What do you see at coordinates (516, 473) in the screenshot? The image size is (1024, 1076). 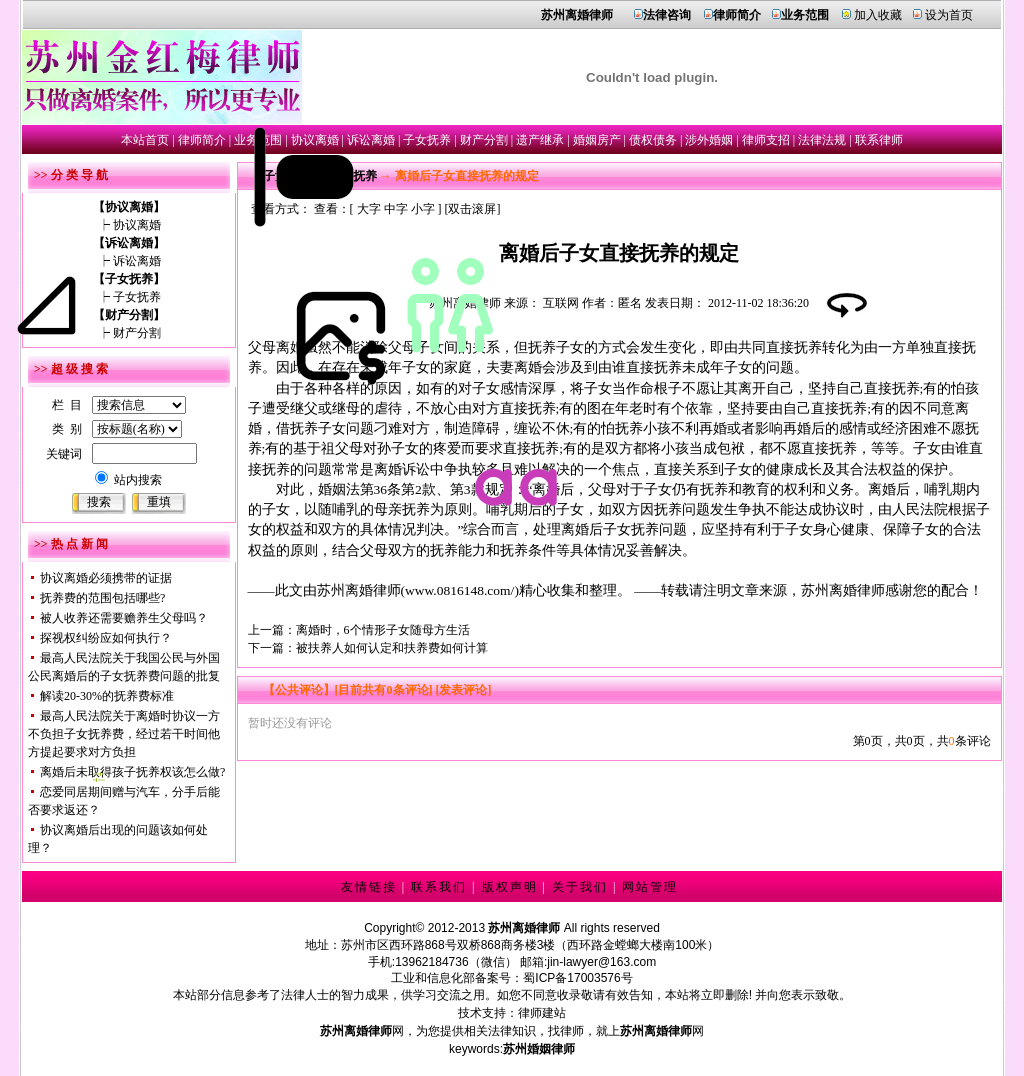 I see `switch text to lowercase` at bounding box center [516, 473].